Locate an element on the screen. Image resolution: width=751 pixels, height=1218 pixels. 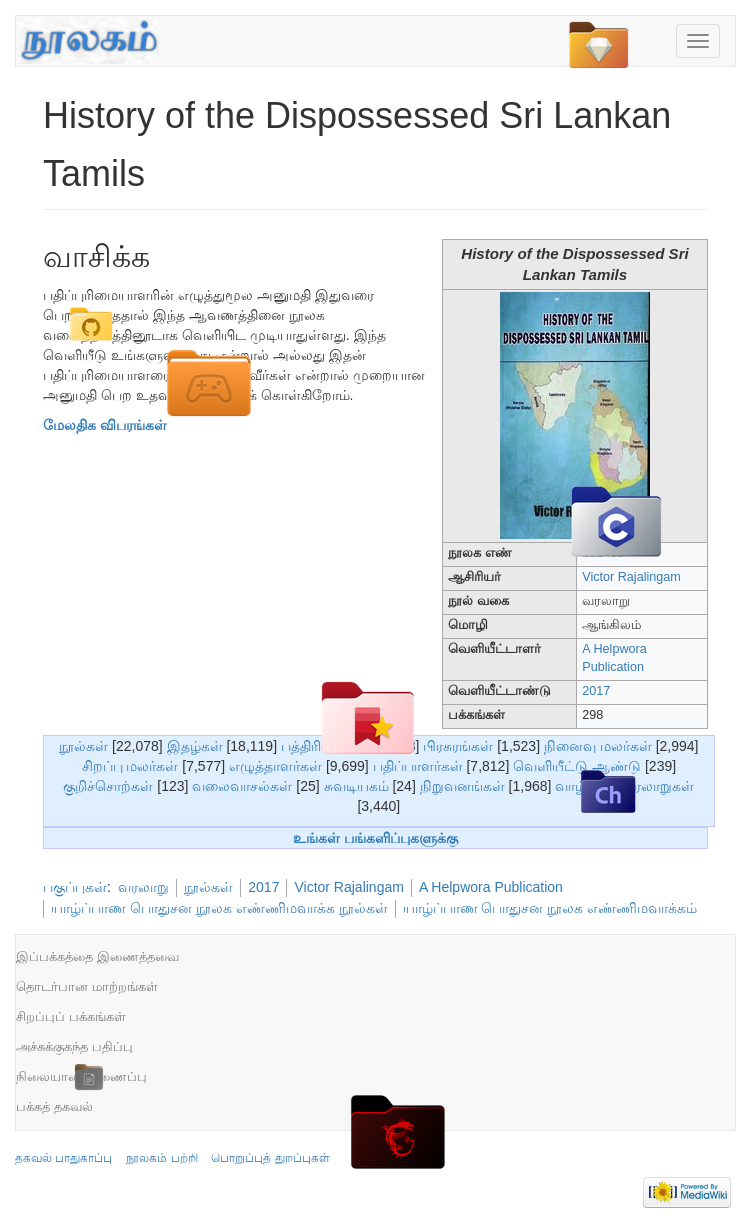
open folder containing github projects is located at coordinates (91, 325).